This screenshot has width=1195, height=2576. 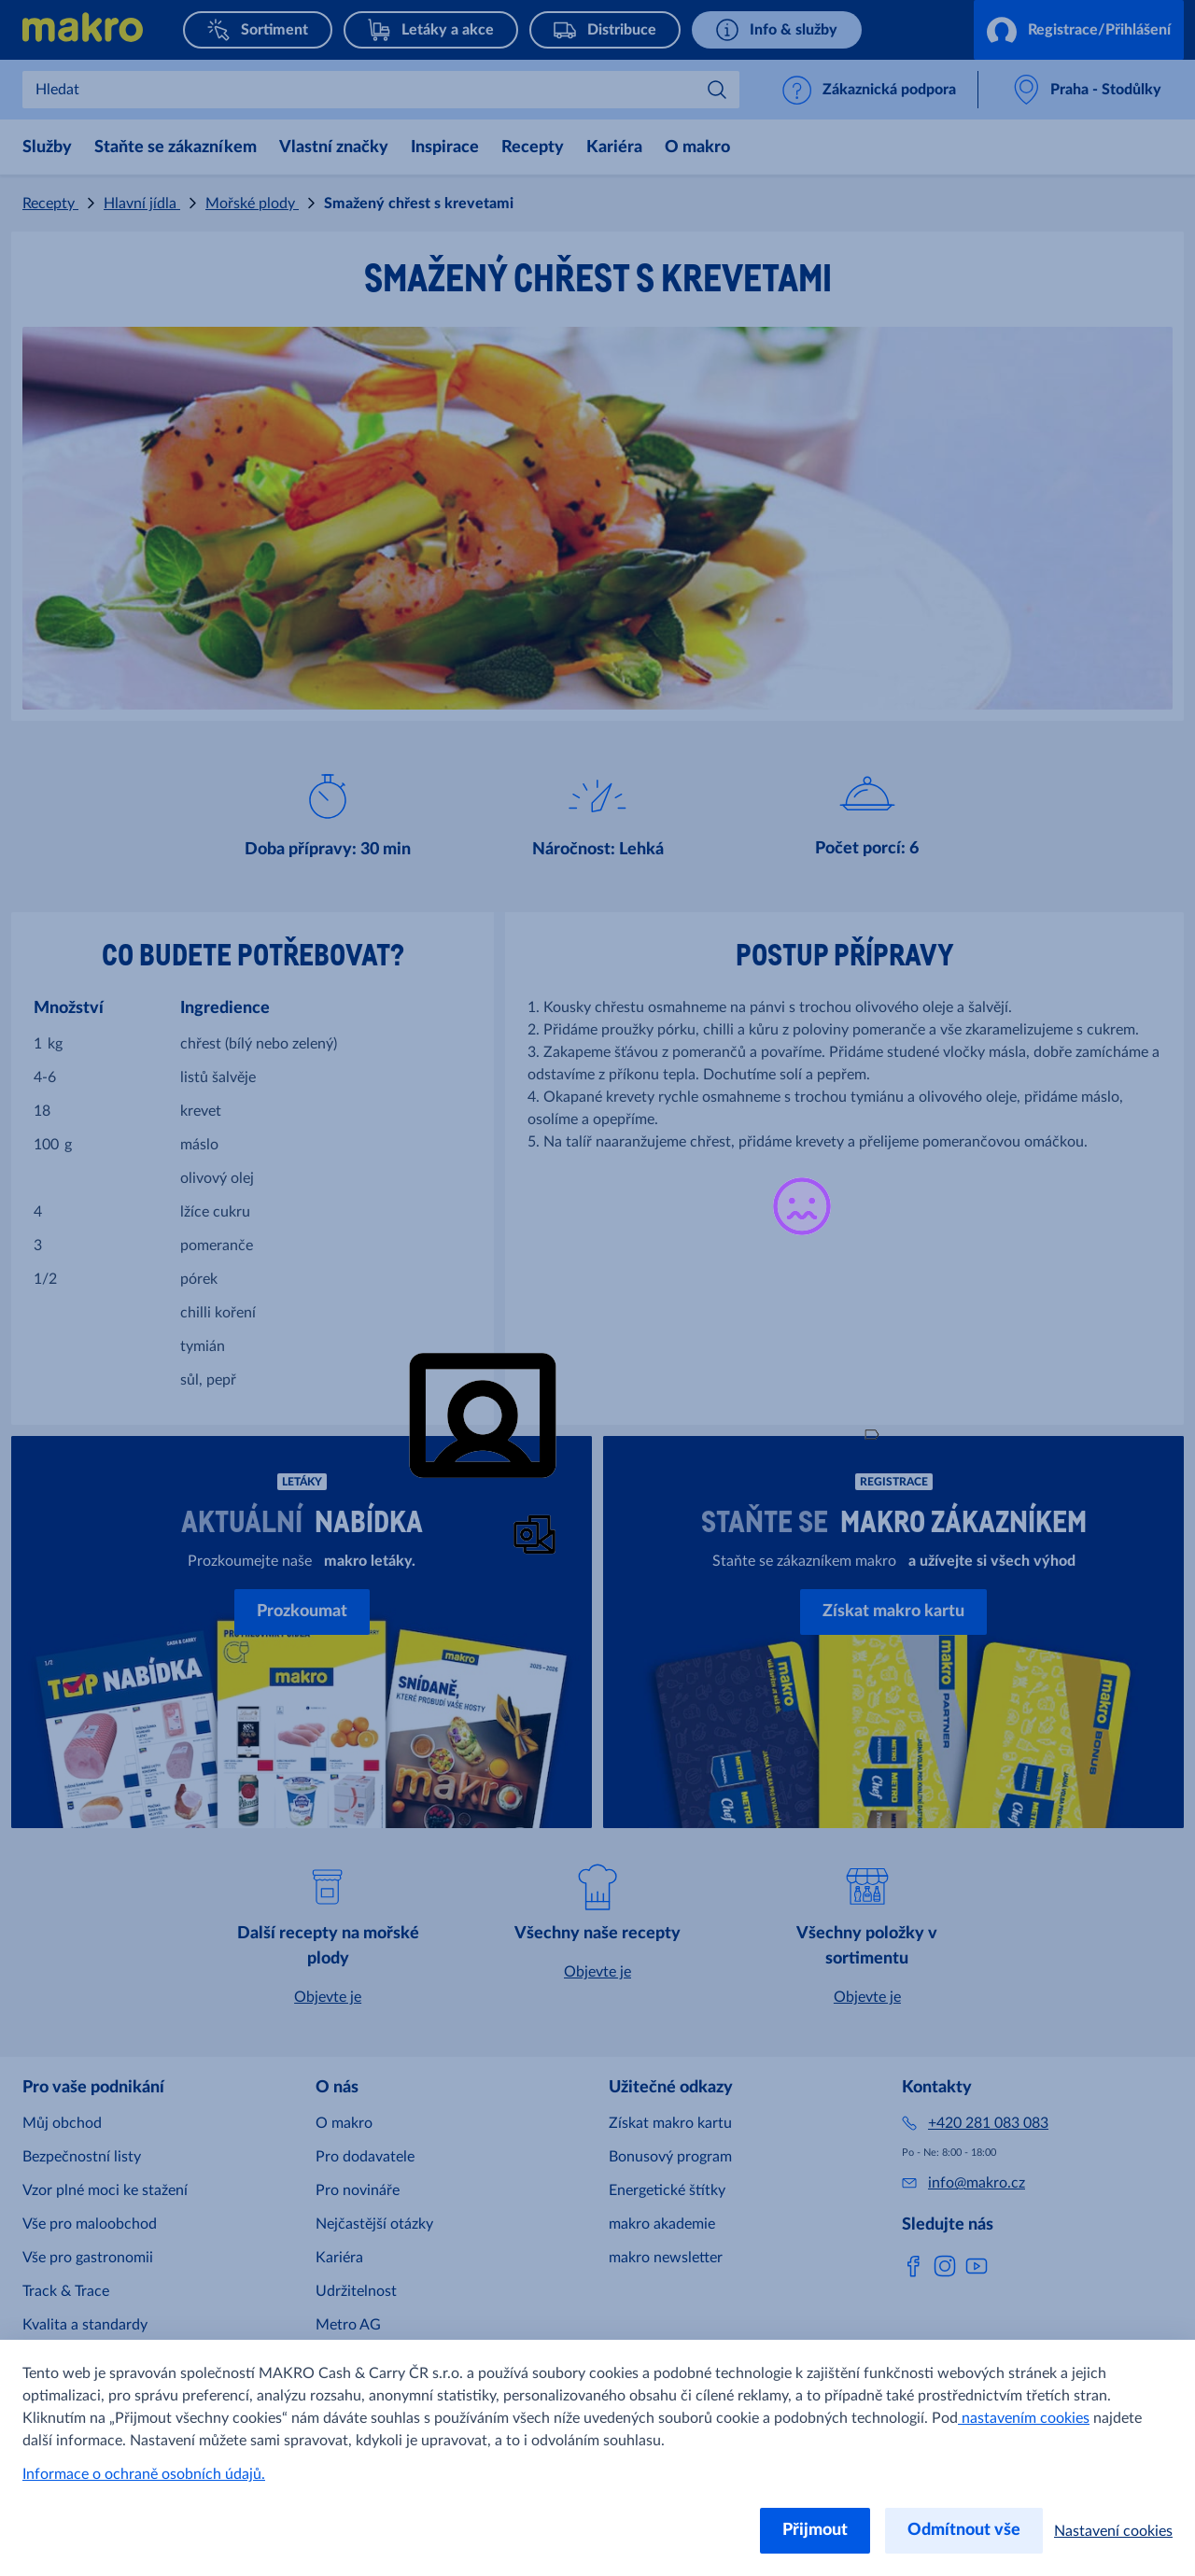 I want to click on open Microsoft Outlook email, so click(x=534, y=1534).